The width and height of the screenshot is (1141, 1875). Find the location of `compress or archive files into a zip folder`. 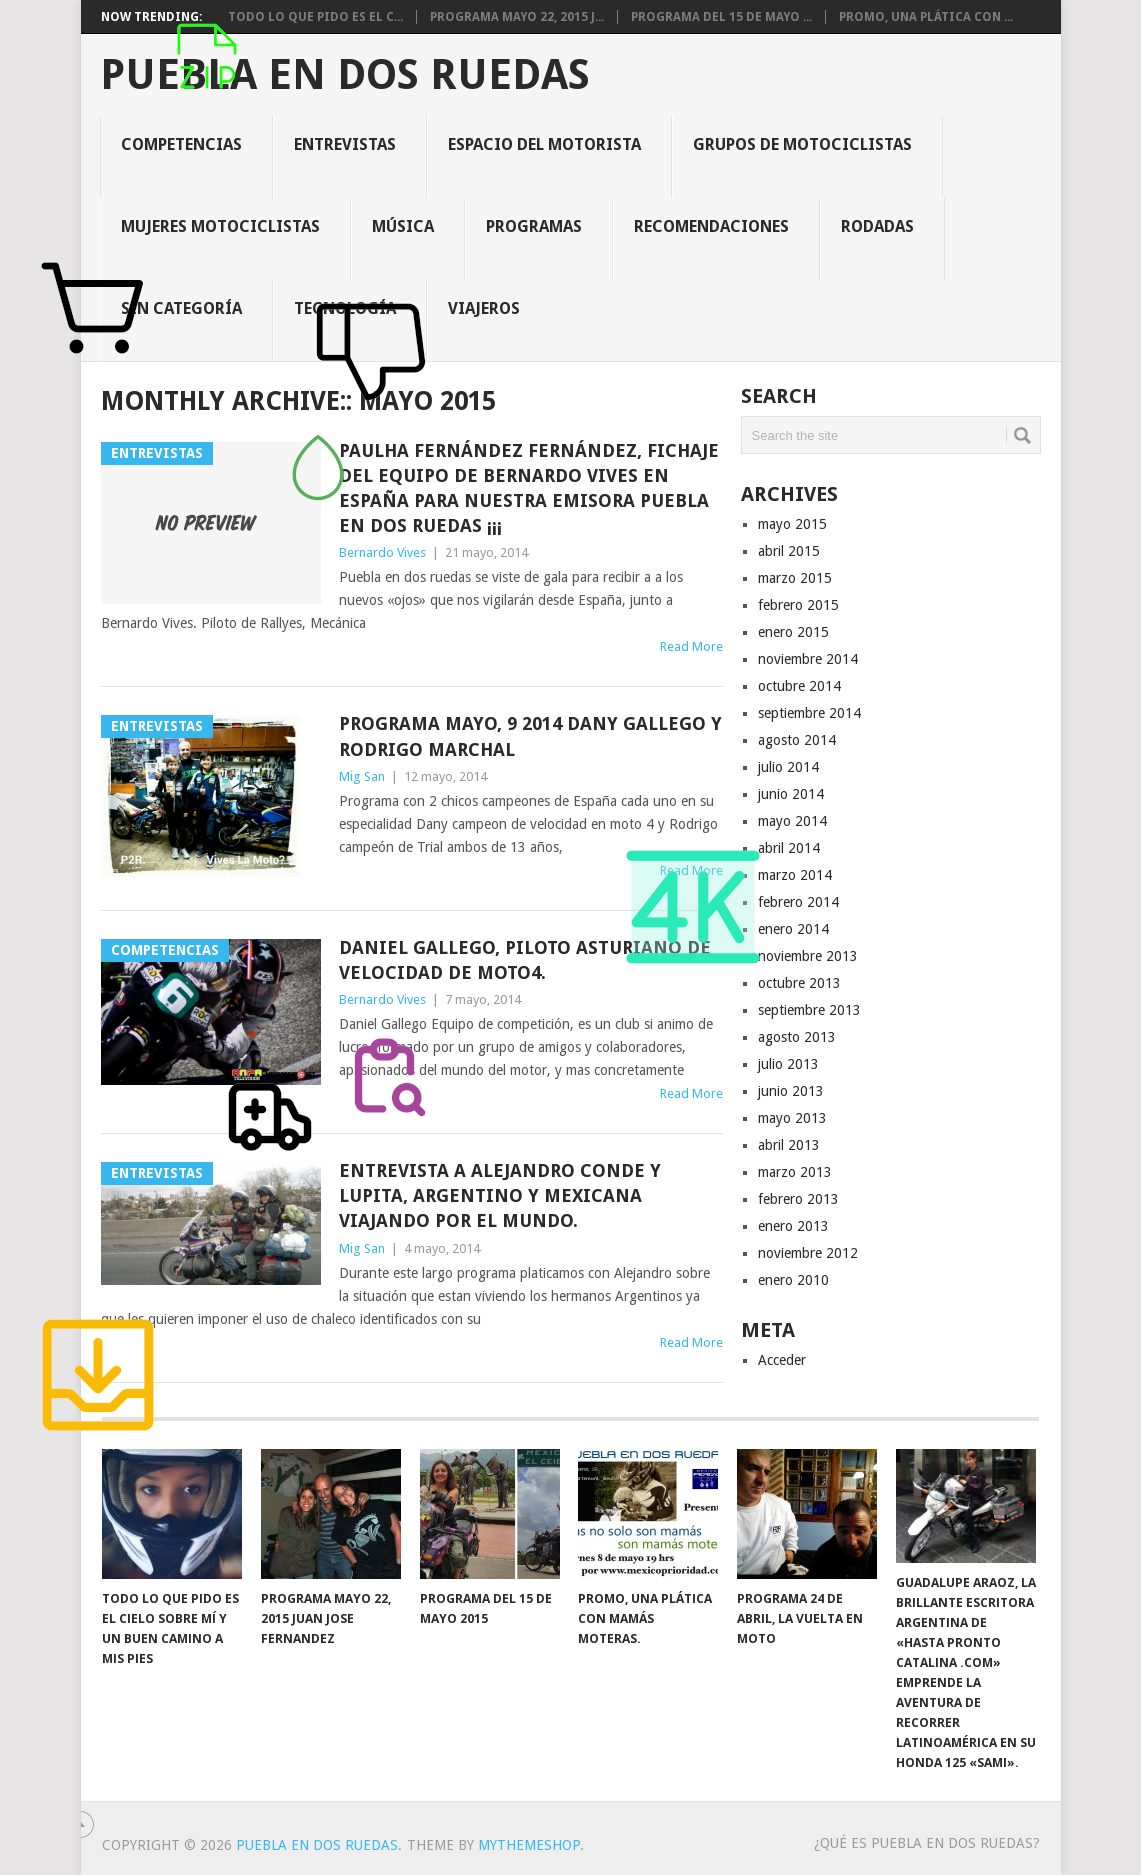

compress or archive files into a zip folder is located at coordinates (207, 59).